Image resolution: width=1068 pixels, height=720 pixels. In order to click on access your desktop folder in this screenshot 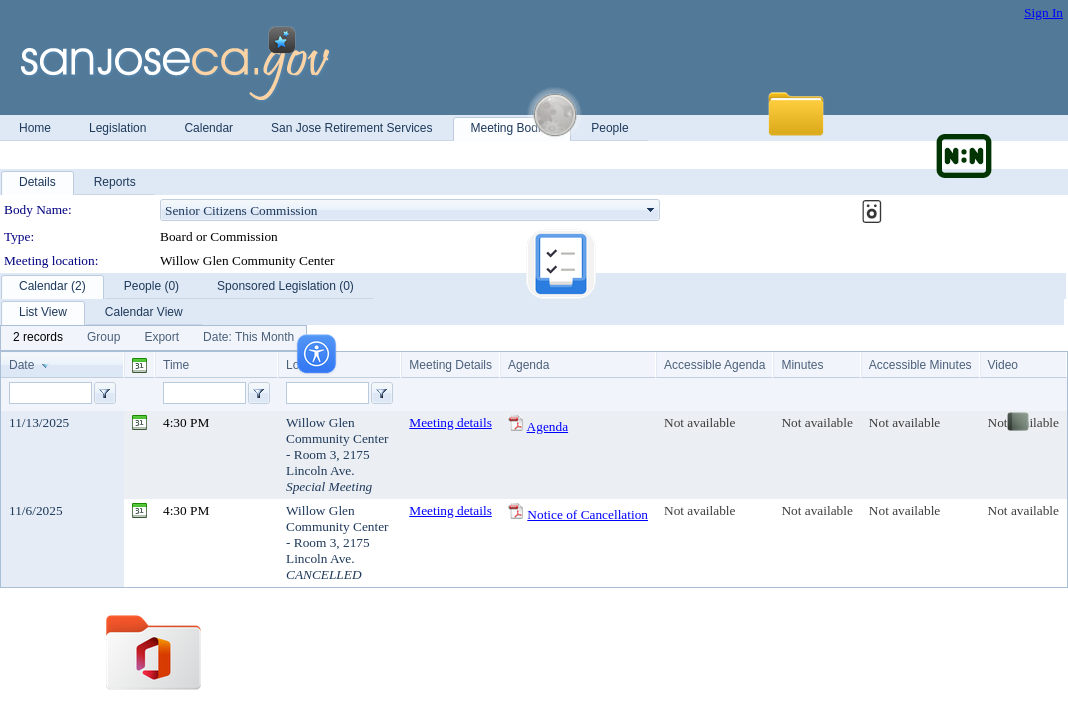, I will do `click(1018, 421)`.